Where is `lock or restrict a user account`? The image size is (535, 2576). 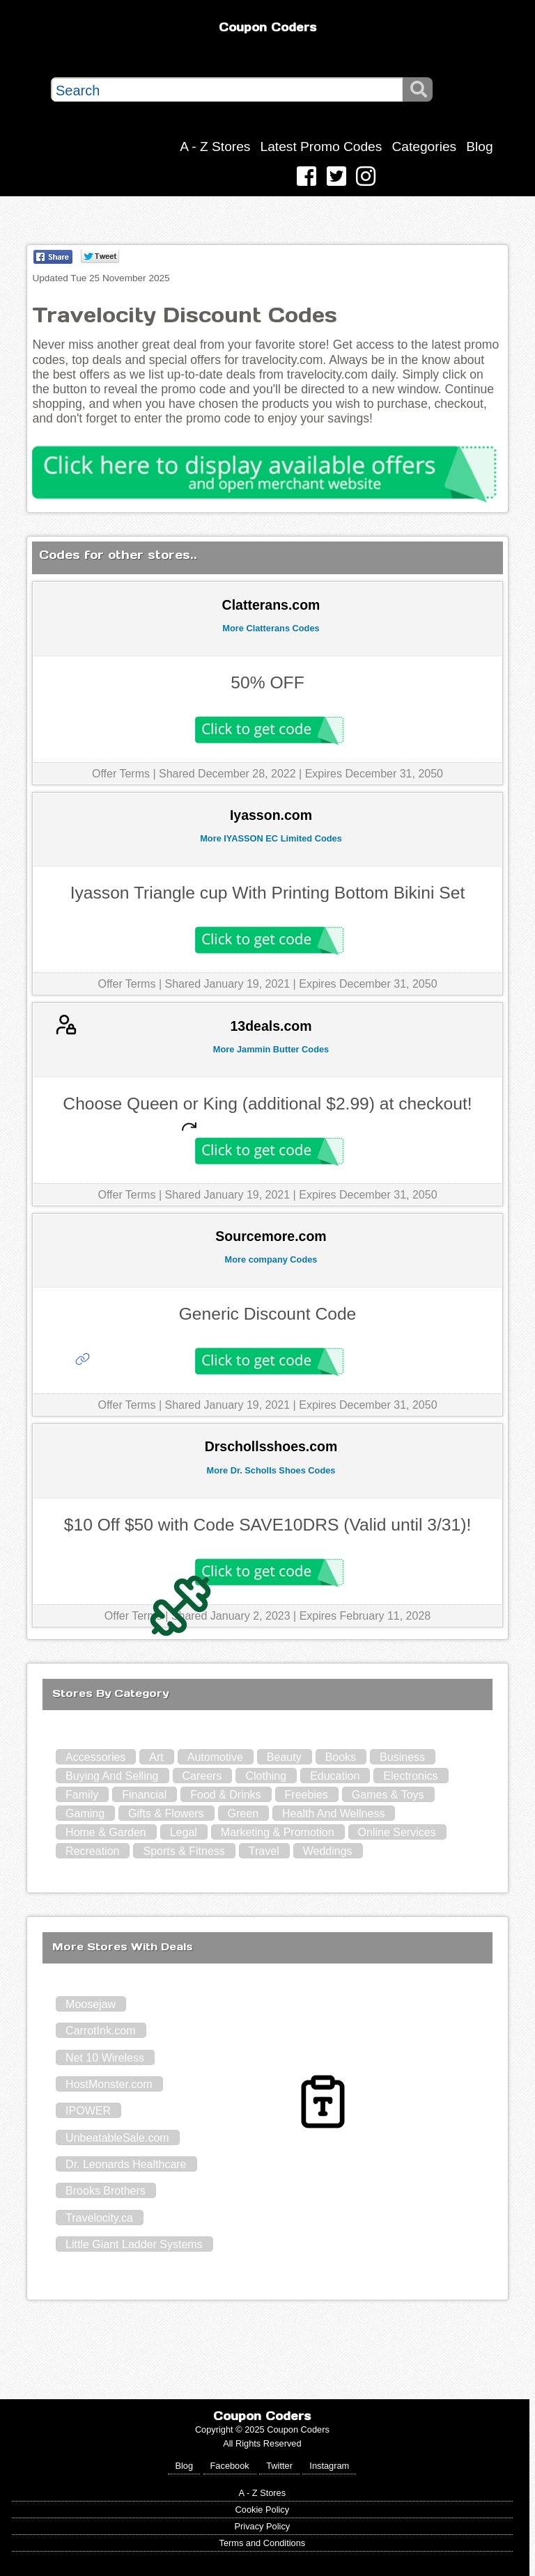
lock or restrict a user account is located at coordinates (66, 1025).